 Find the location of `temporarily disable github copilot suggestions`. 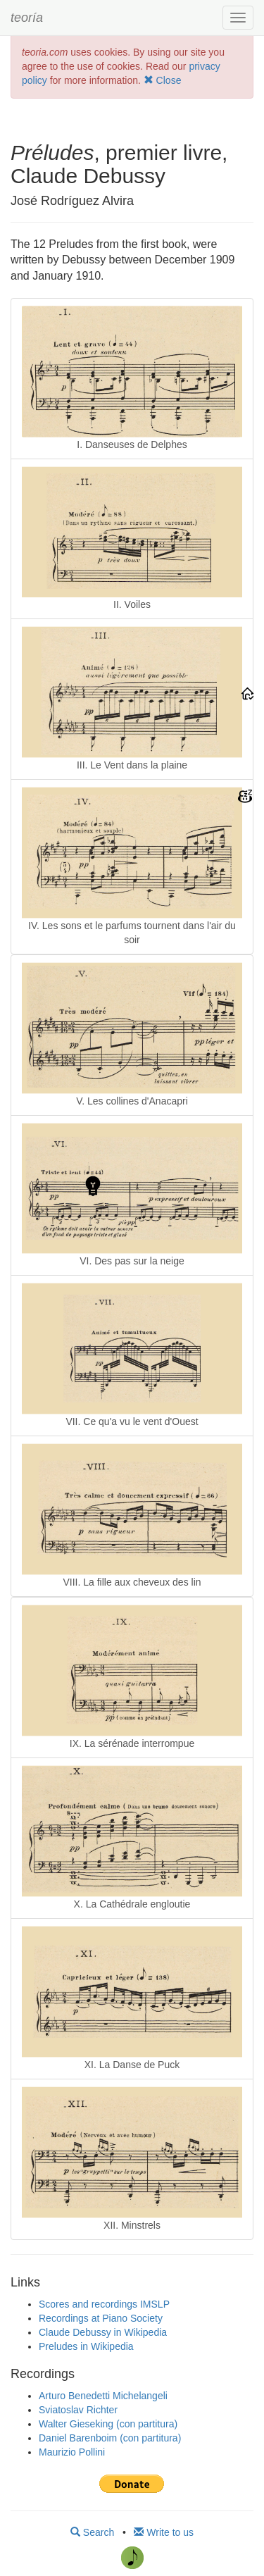

temporarily disable github copilot suggestions is located at coordinates (245, 797).